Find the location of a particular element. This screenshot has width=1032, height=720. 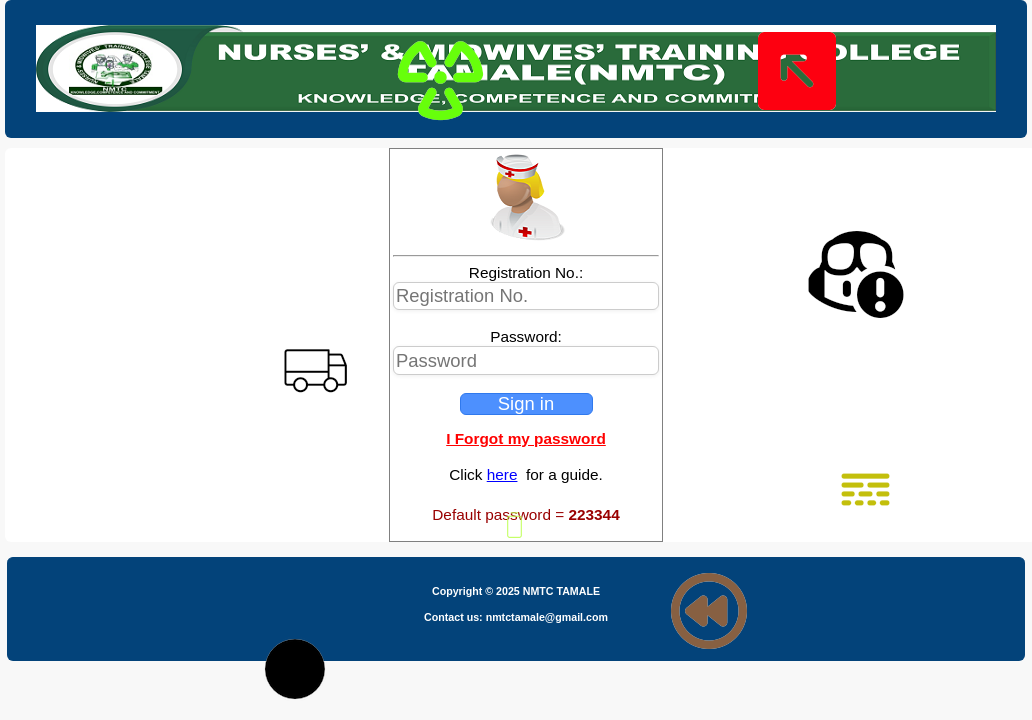

navigate to the top-left or return to origin is located at coordinates (797, 71).